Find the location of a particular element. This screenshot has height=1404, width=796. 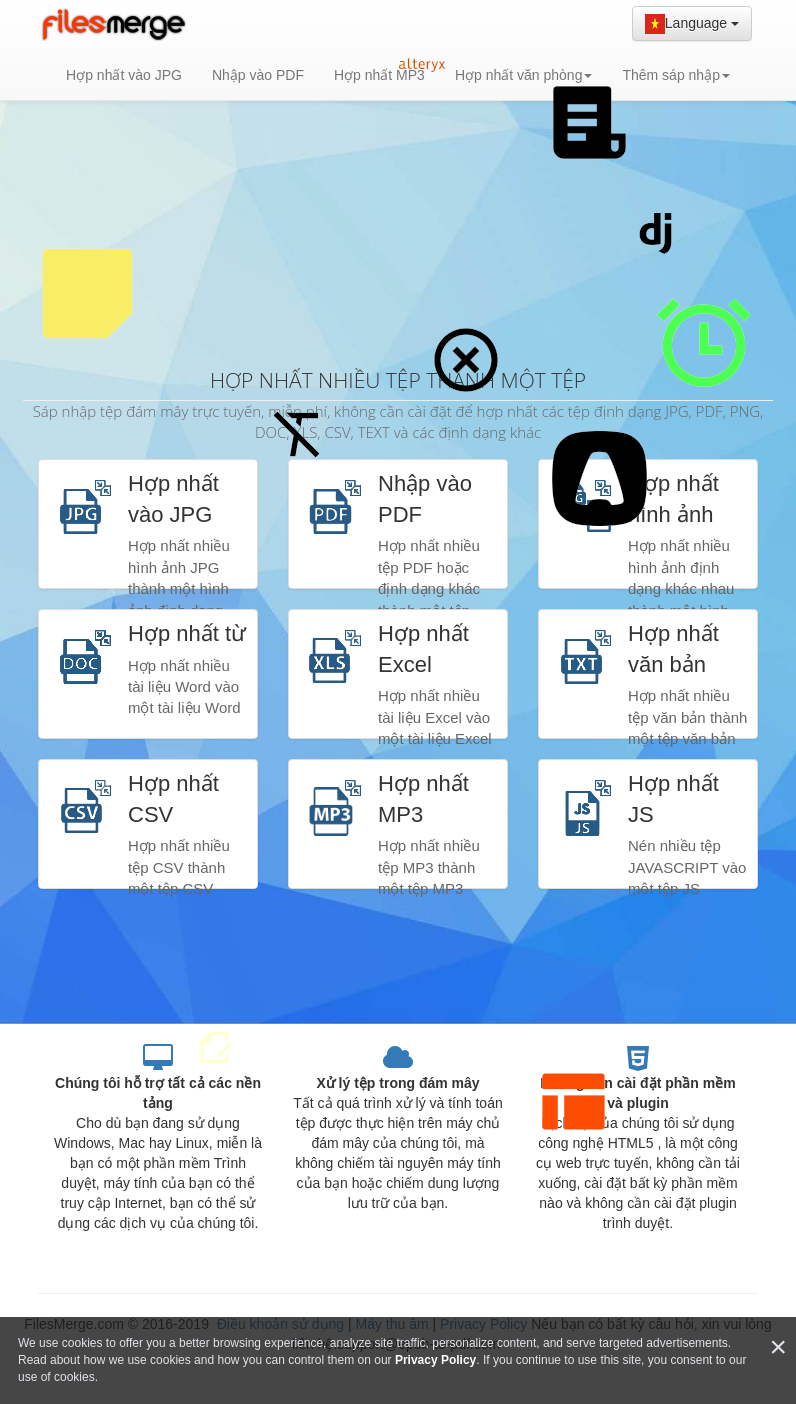

edit a document or file is located at coordinates (214, 1047).